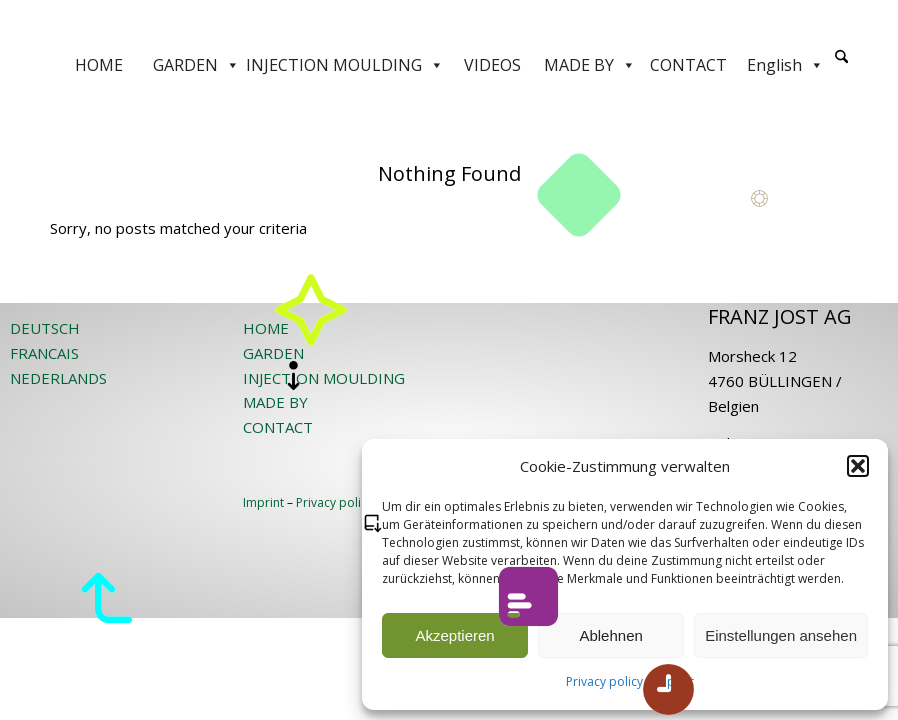  I want to click on move item down in a list, so click(293, 375).